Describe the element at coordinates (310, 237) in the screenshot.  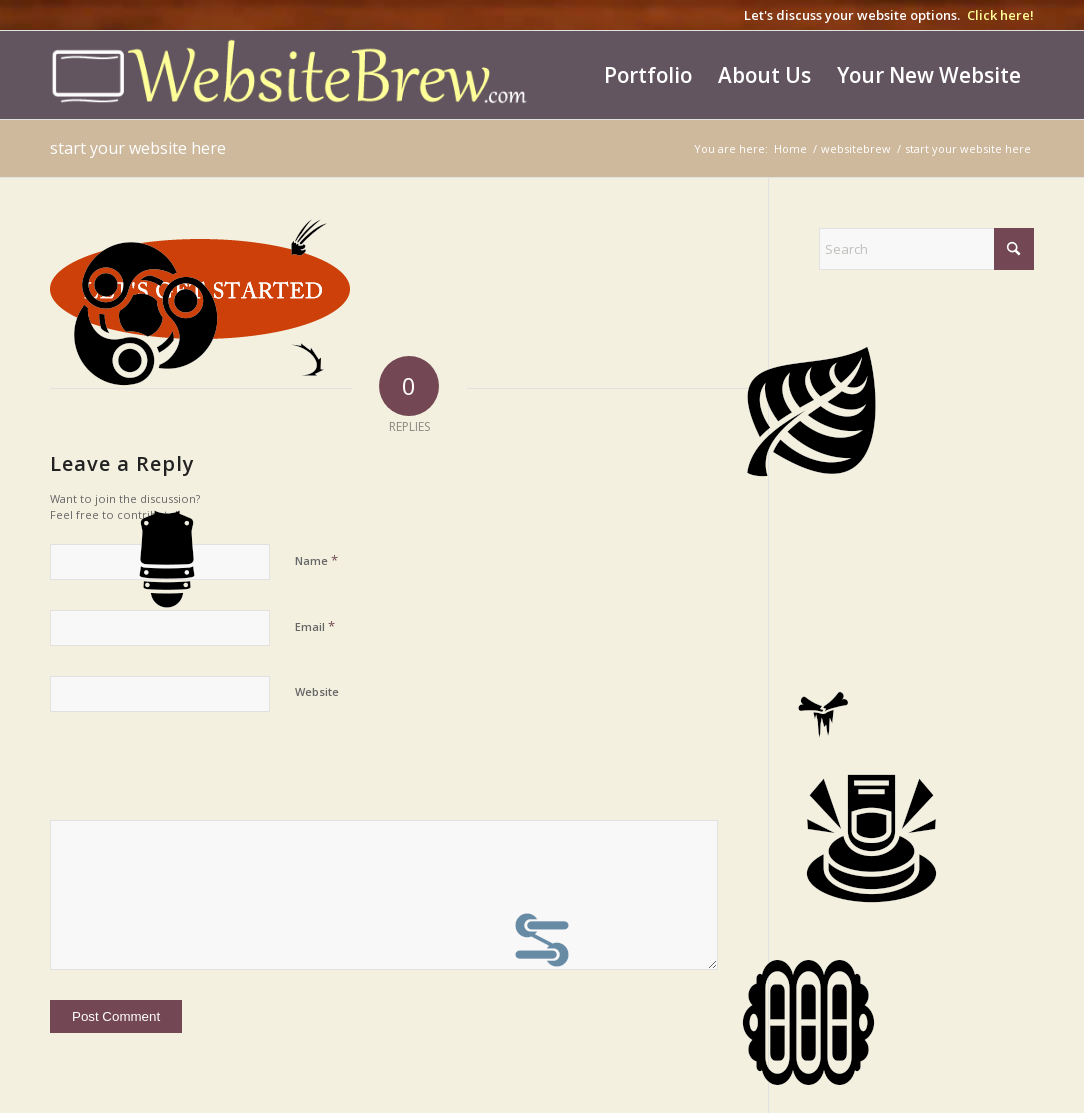
I see `select wolverine character or skin` at that location.